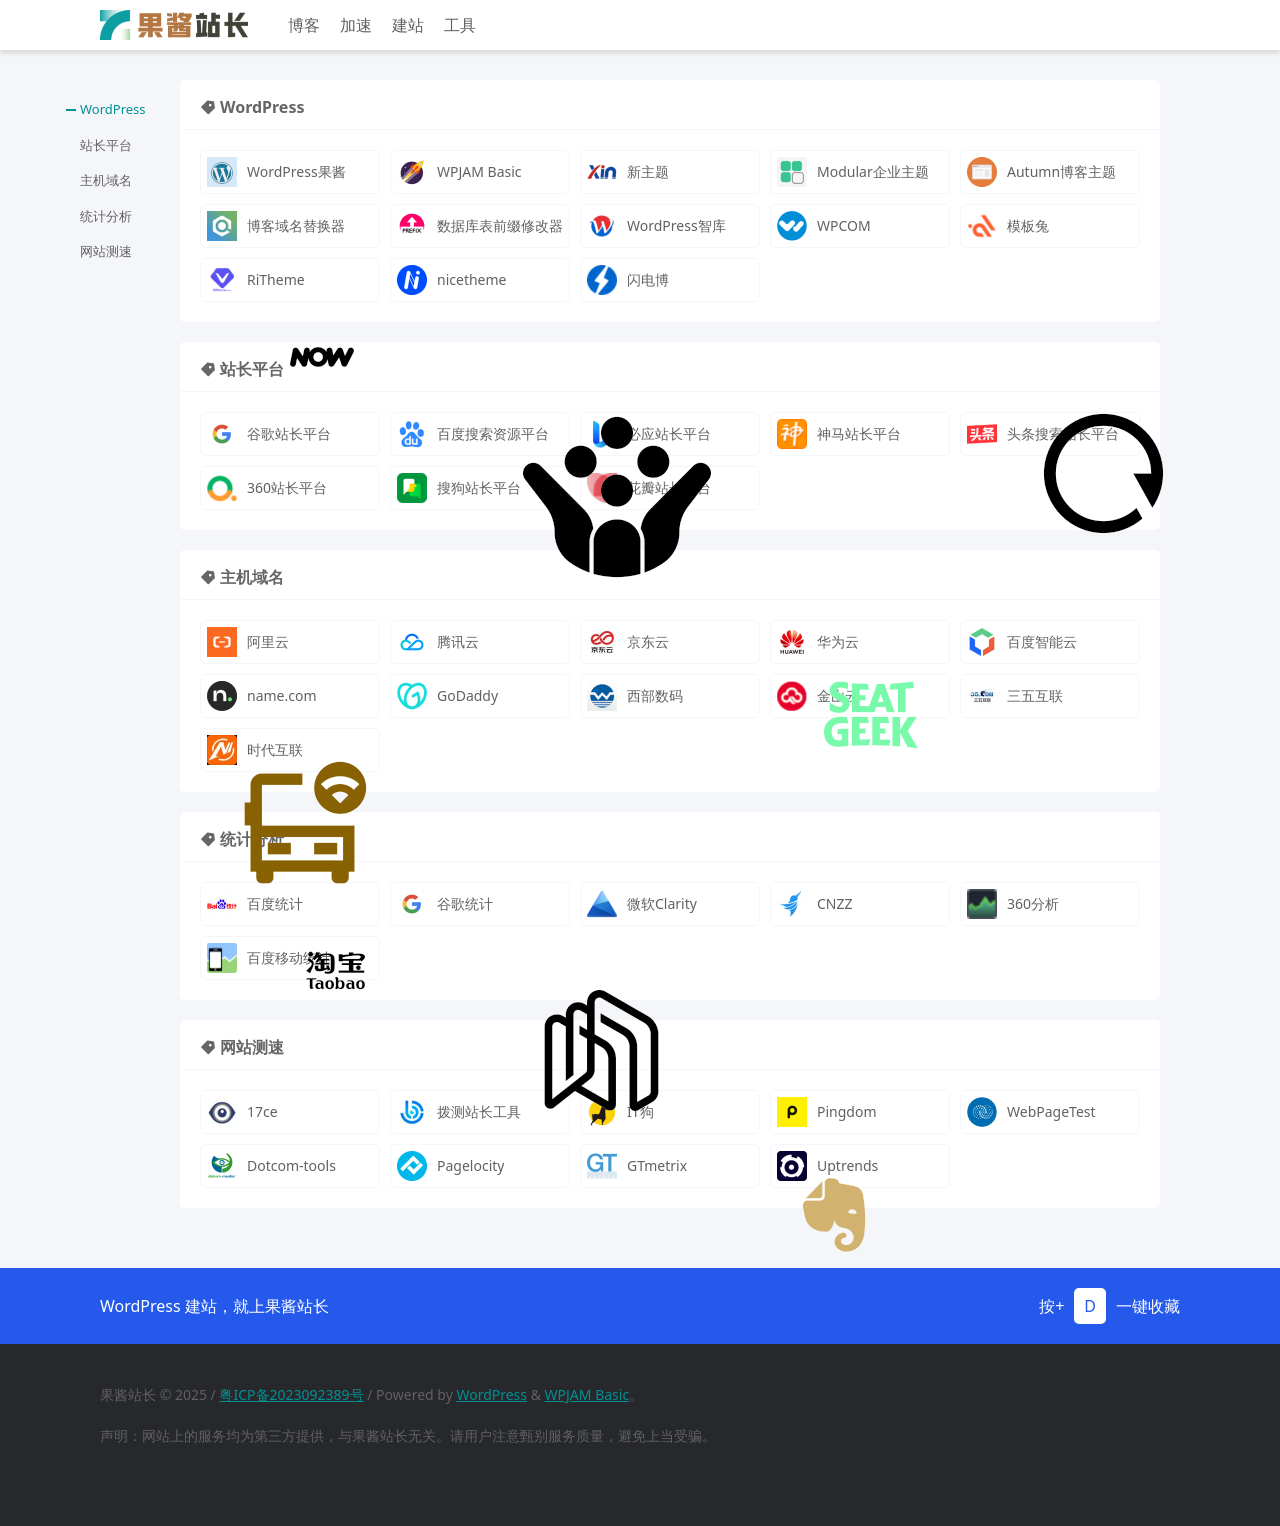 This screenshot has width=1280, height=1526. I want to click on open Evernote app, so click(834, 1213).